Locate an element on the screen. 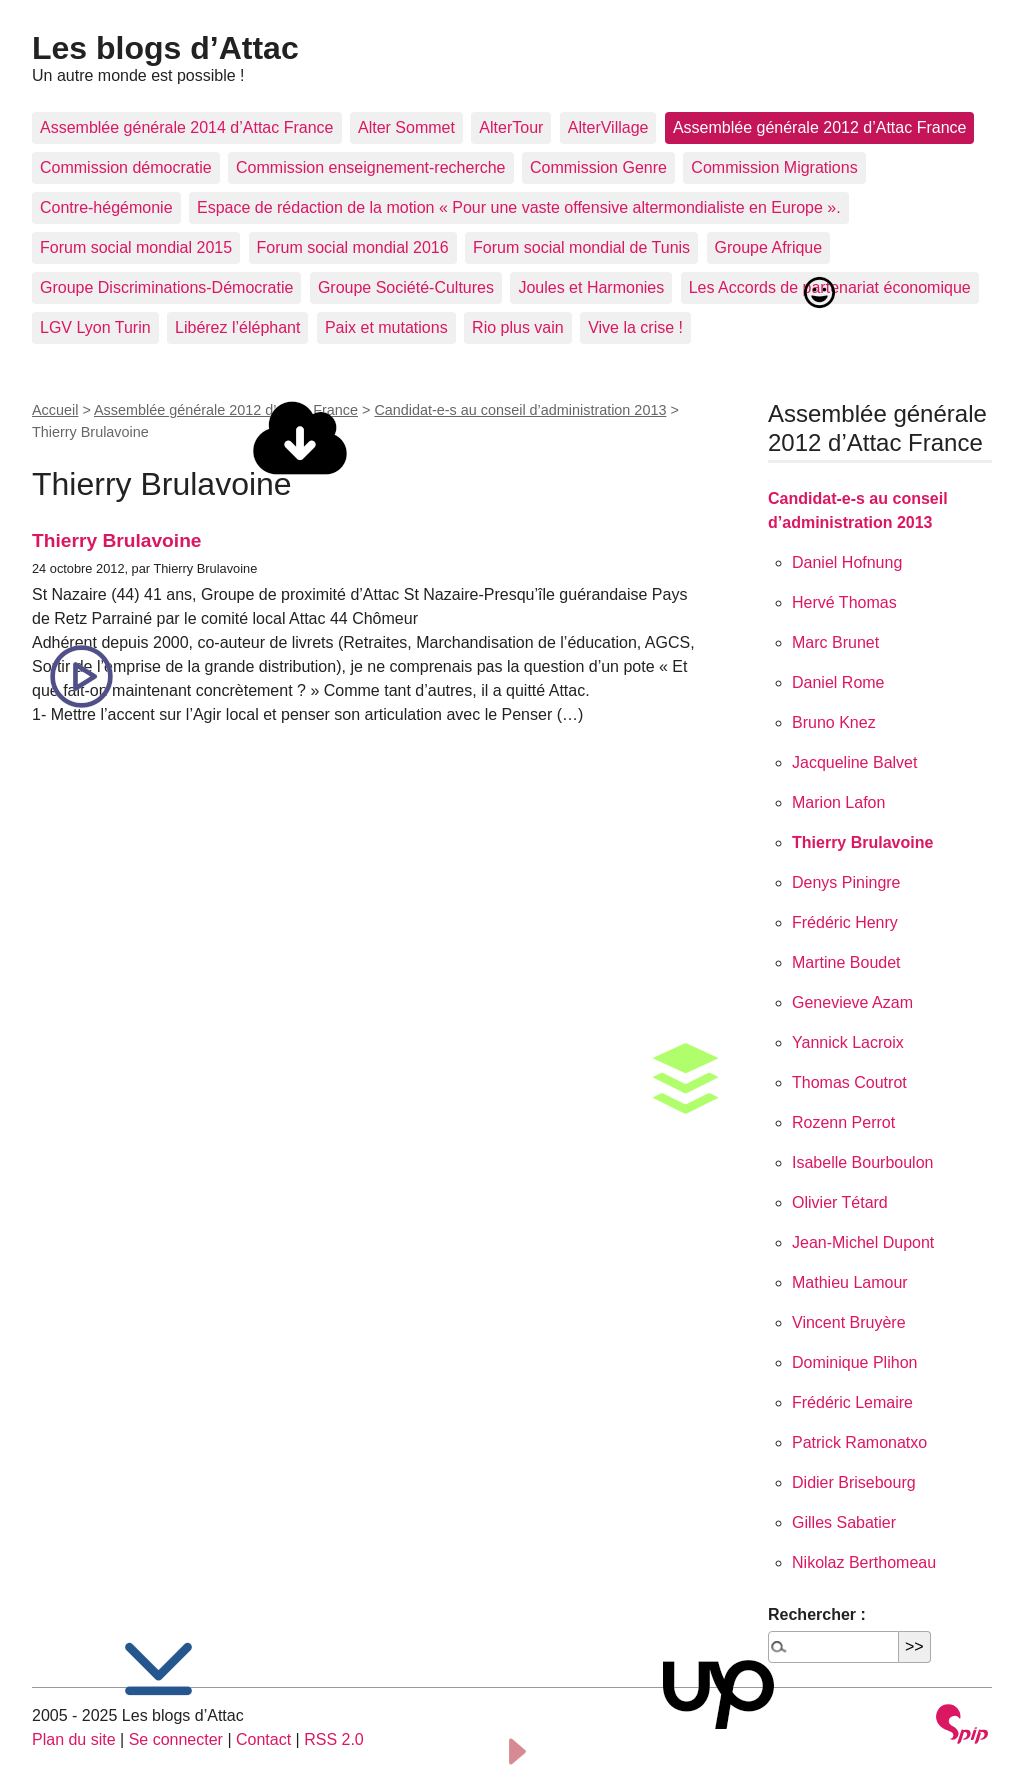 This screenshot has height=1781, width=1024. expand content or dropdown menu is located at coordinates (158, 1667).